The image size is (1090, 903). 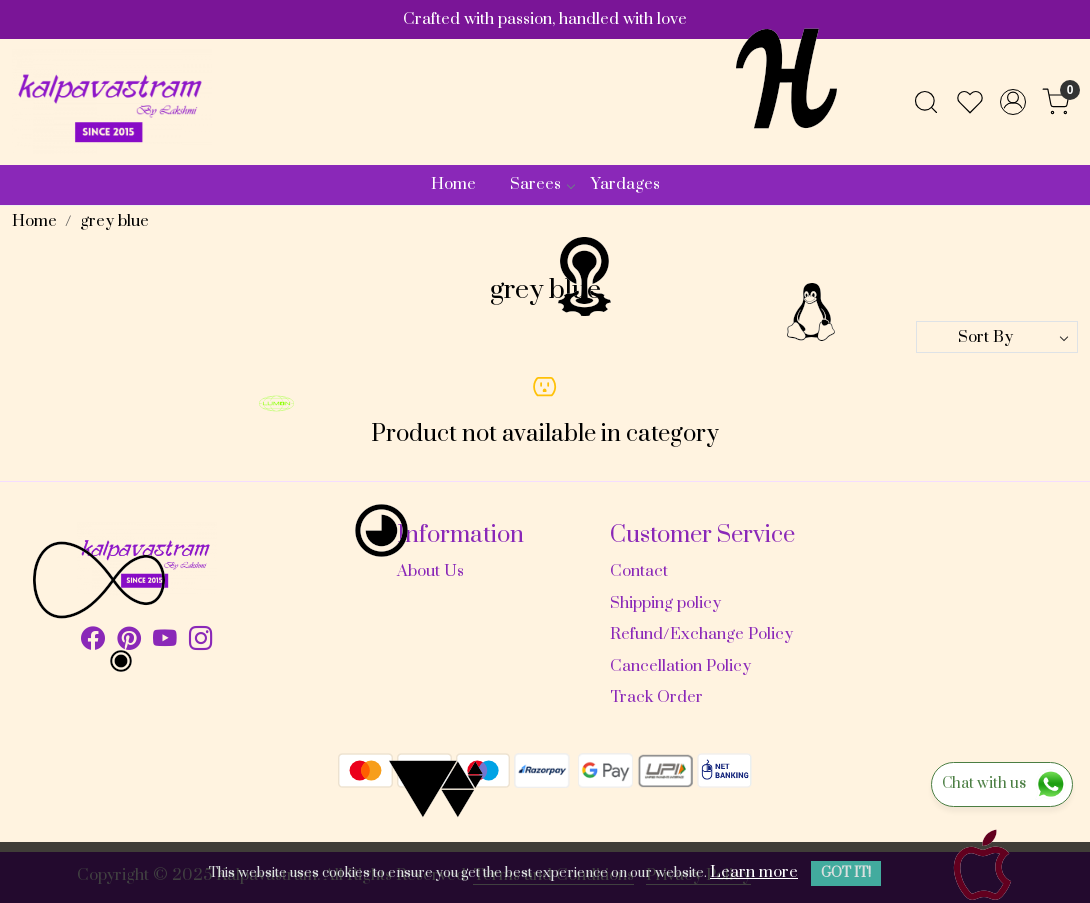 I want to click on WebGPU technology or API branding, so click(x=436, y=789).